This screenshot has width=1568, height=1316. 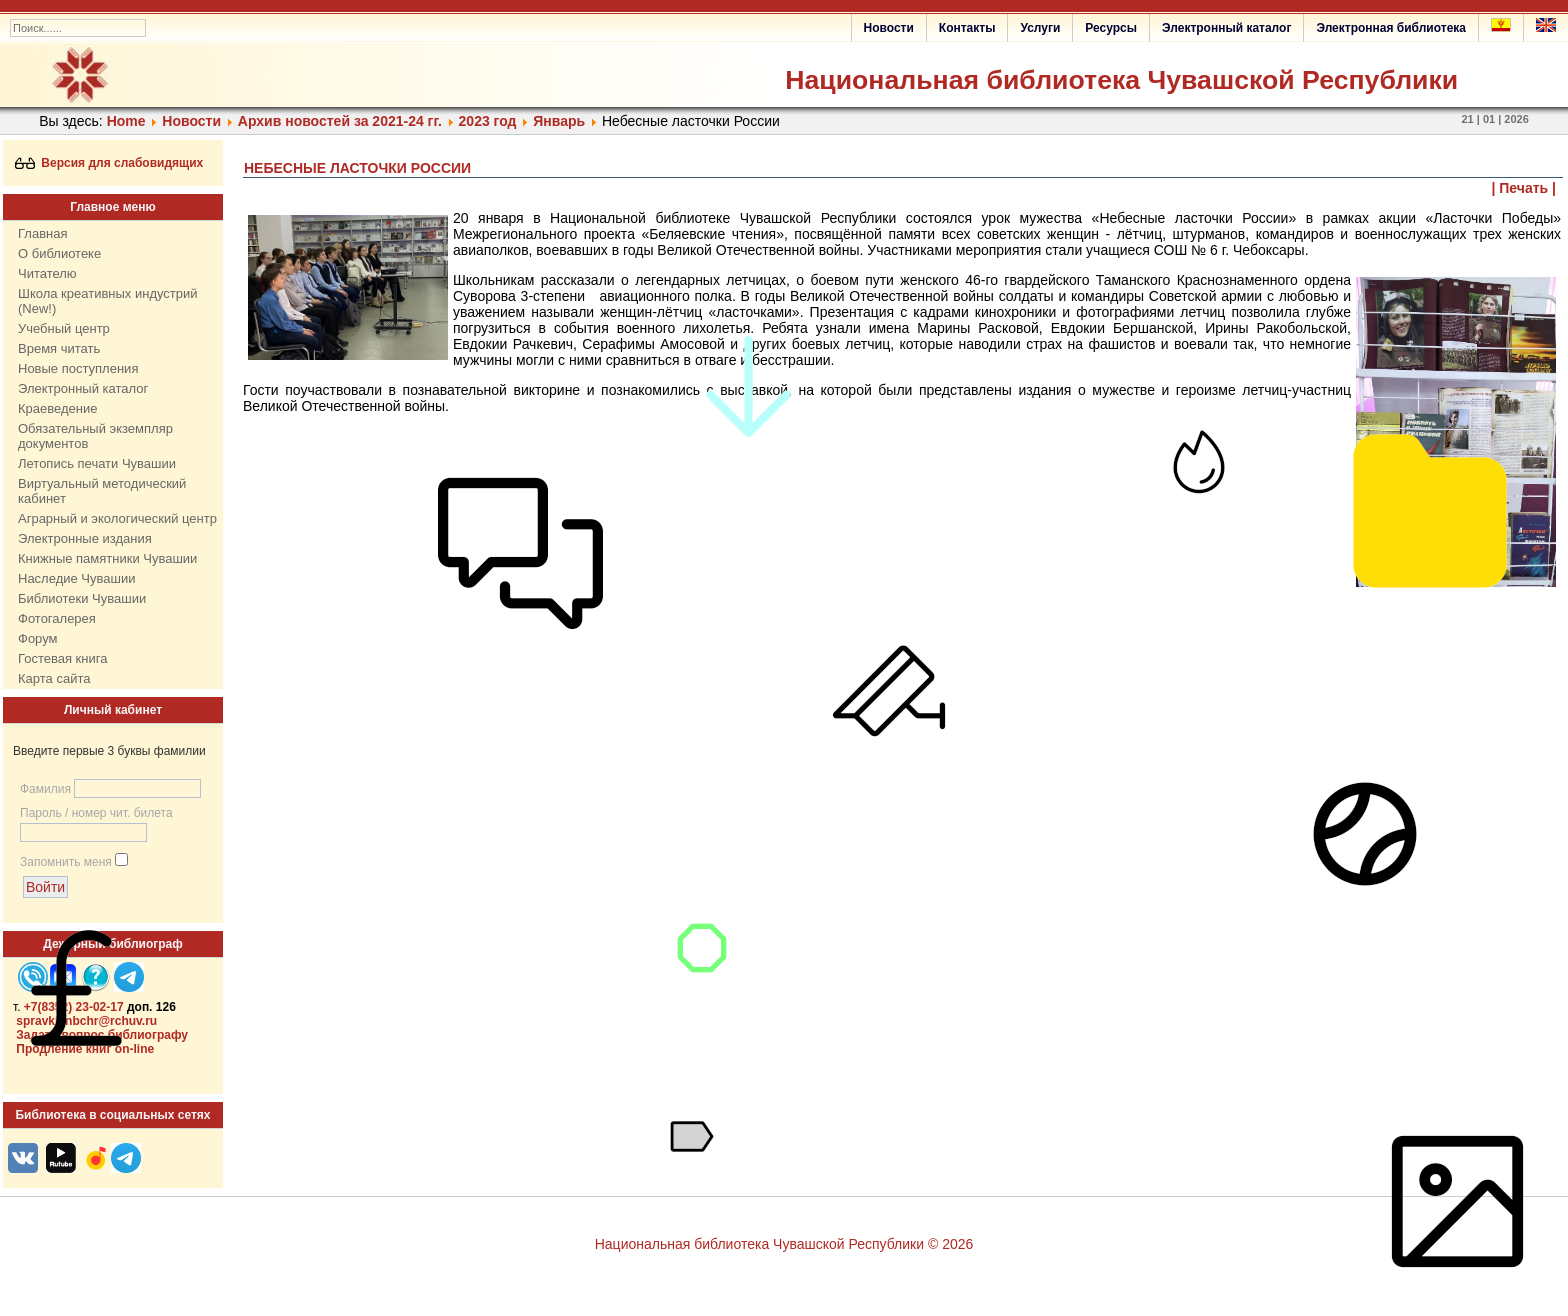 I want to click on view discussion thread, so click(x=520, y=553).